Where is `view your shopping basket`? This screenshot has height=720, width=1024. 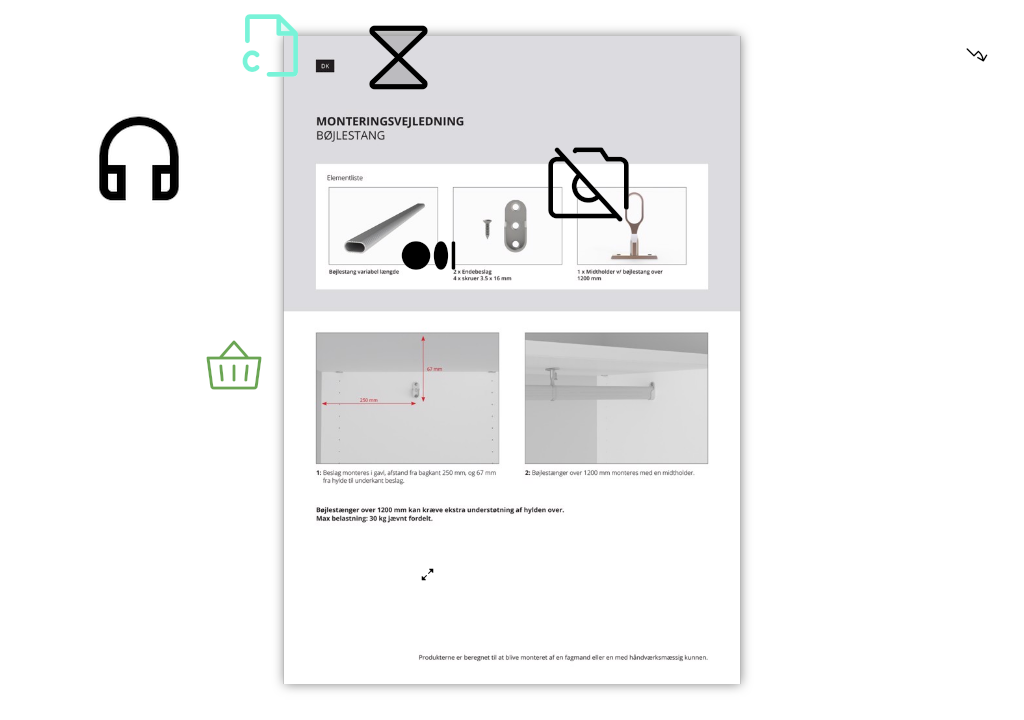
view your shopping basket is located at coordinates (234, 368).